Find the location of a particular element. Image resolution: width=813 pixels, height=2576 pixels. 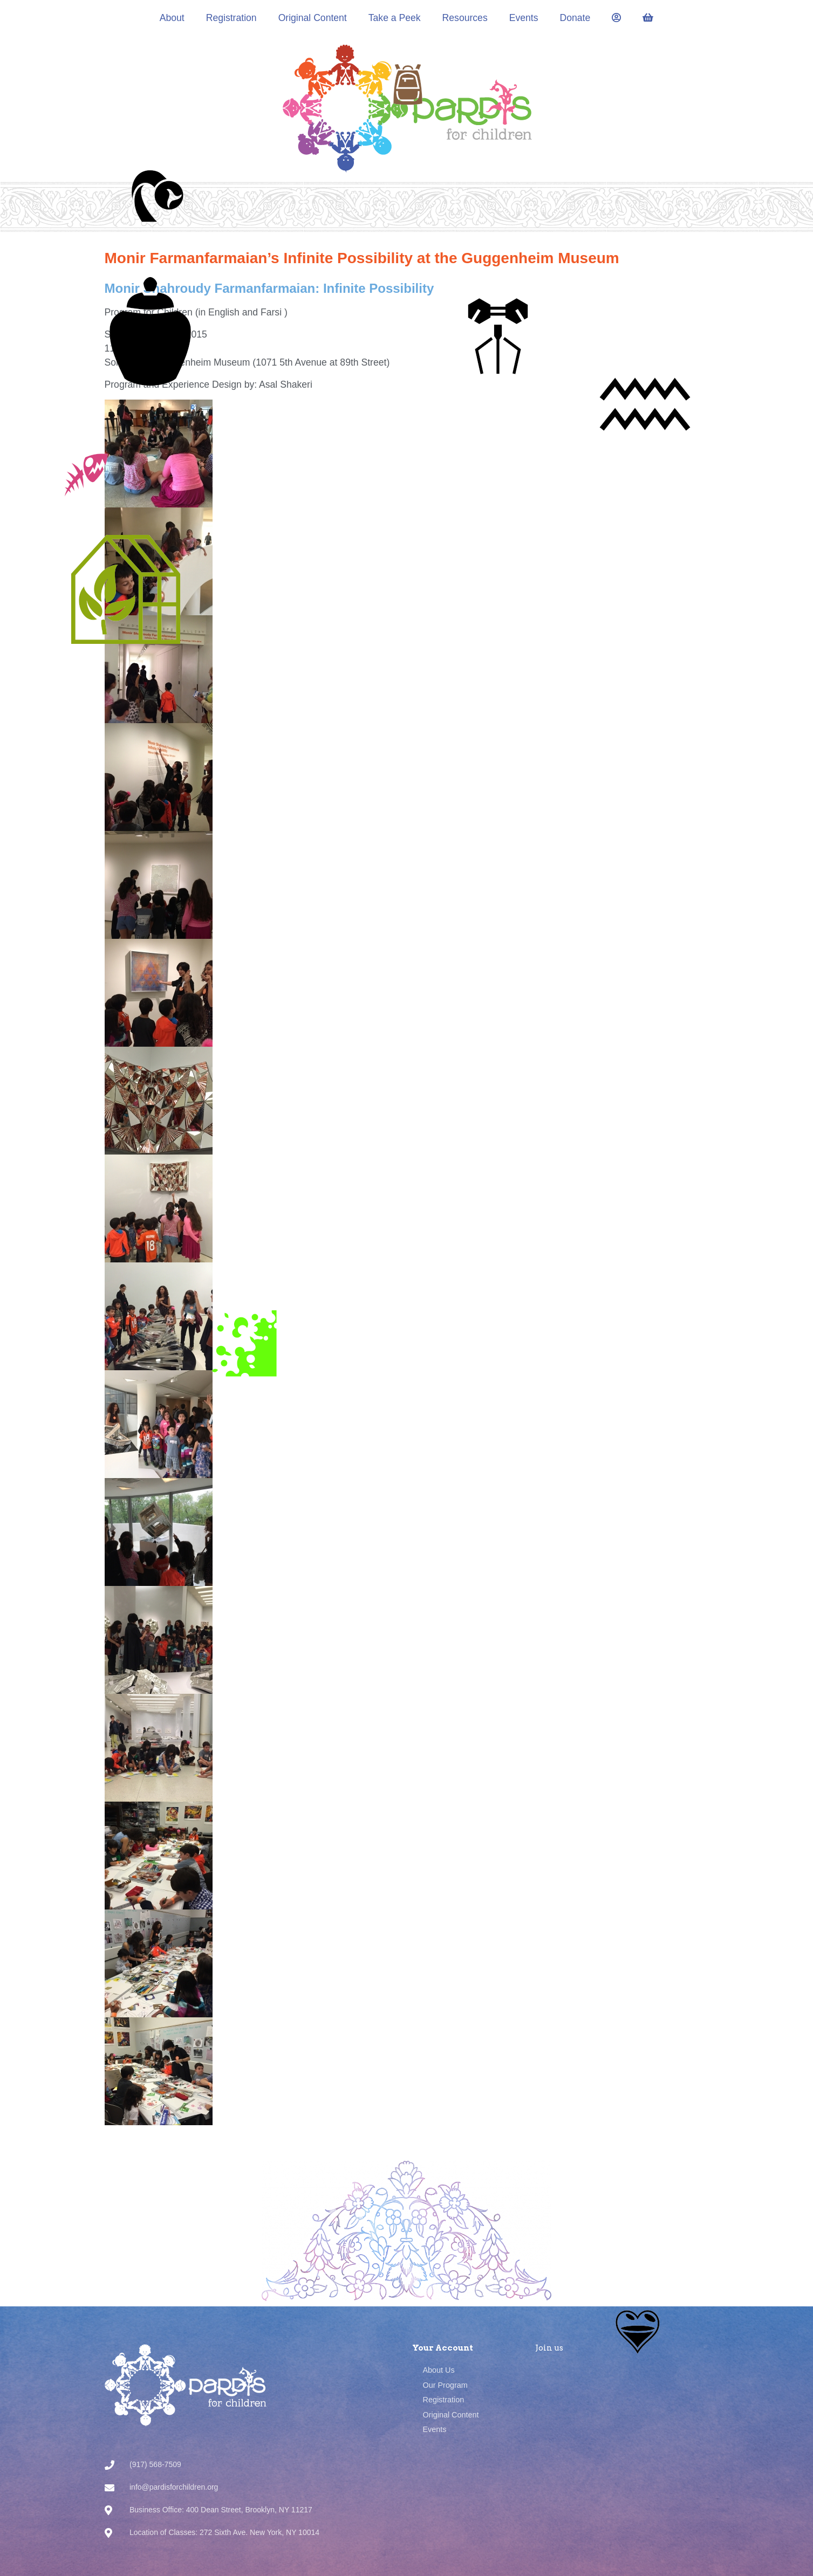

a monster or creature ability indicator is located at coordinates (158, 196).